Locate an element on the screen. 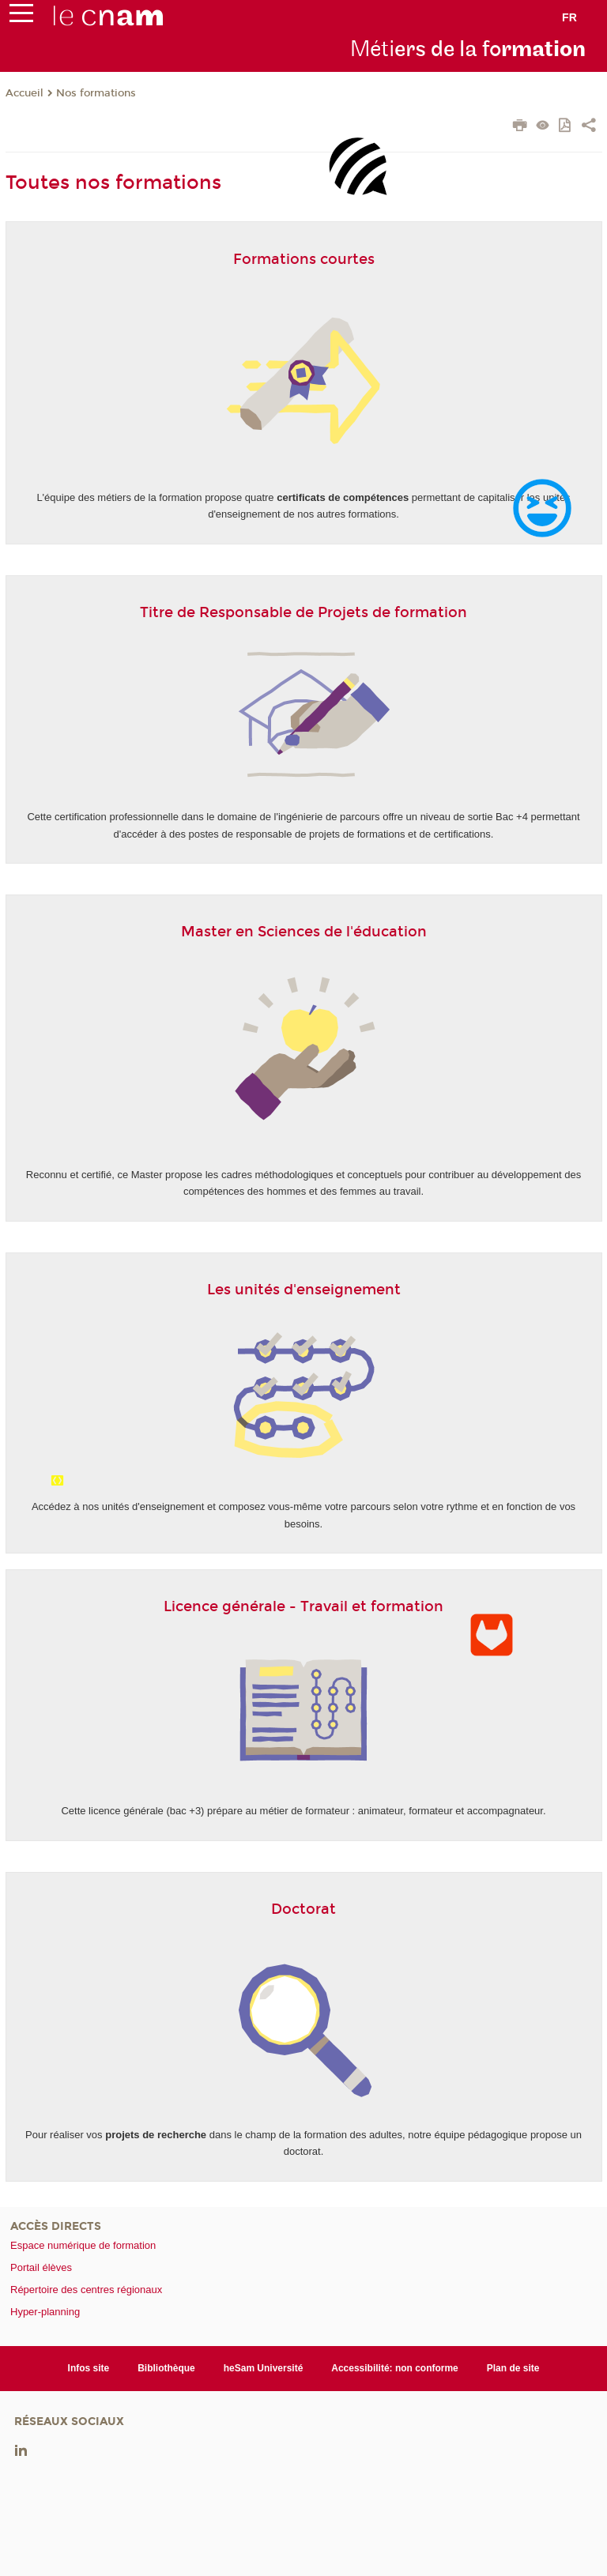  view or edit source code is located at coordinates (57, 1480).